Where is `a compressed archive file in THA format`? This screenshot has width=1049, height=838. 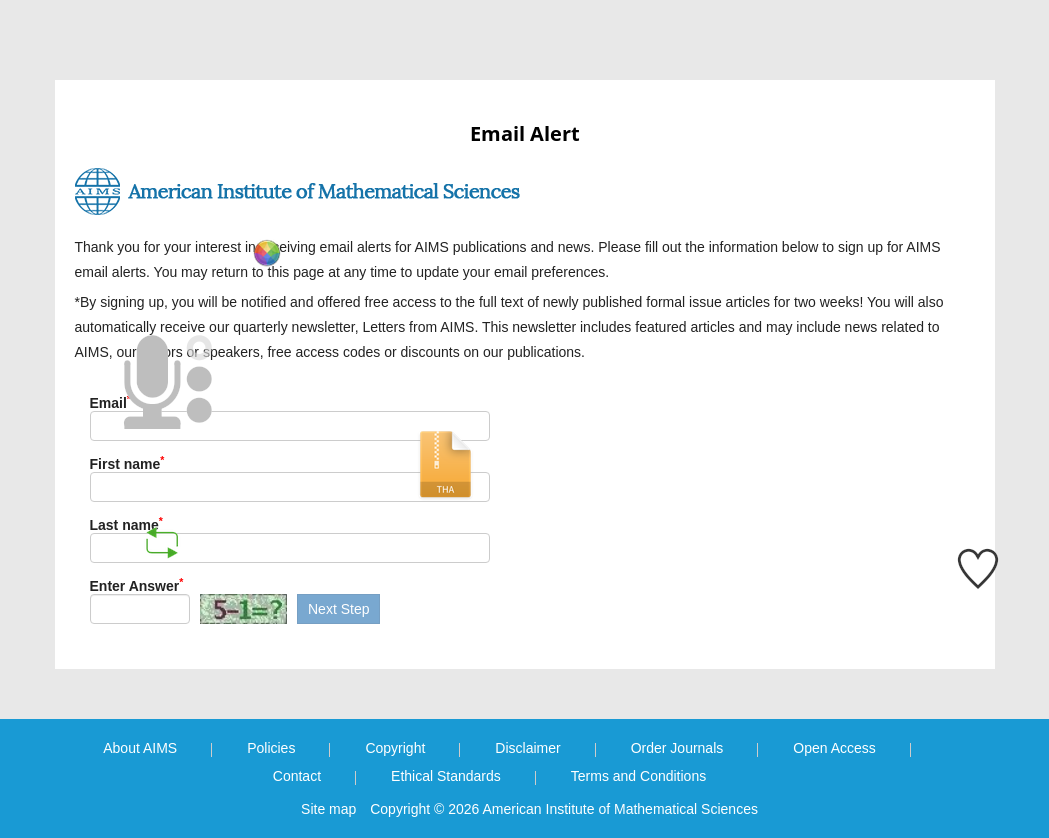
a compressed archive file in THA format is located at coordinates (445, 465).